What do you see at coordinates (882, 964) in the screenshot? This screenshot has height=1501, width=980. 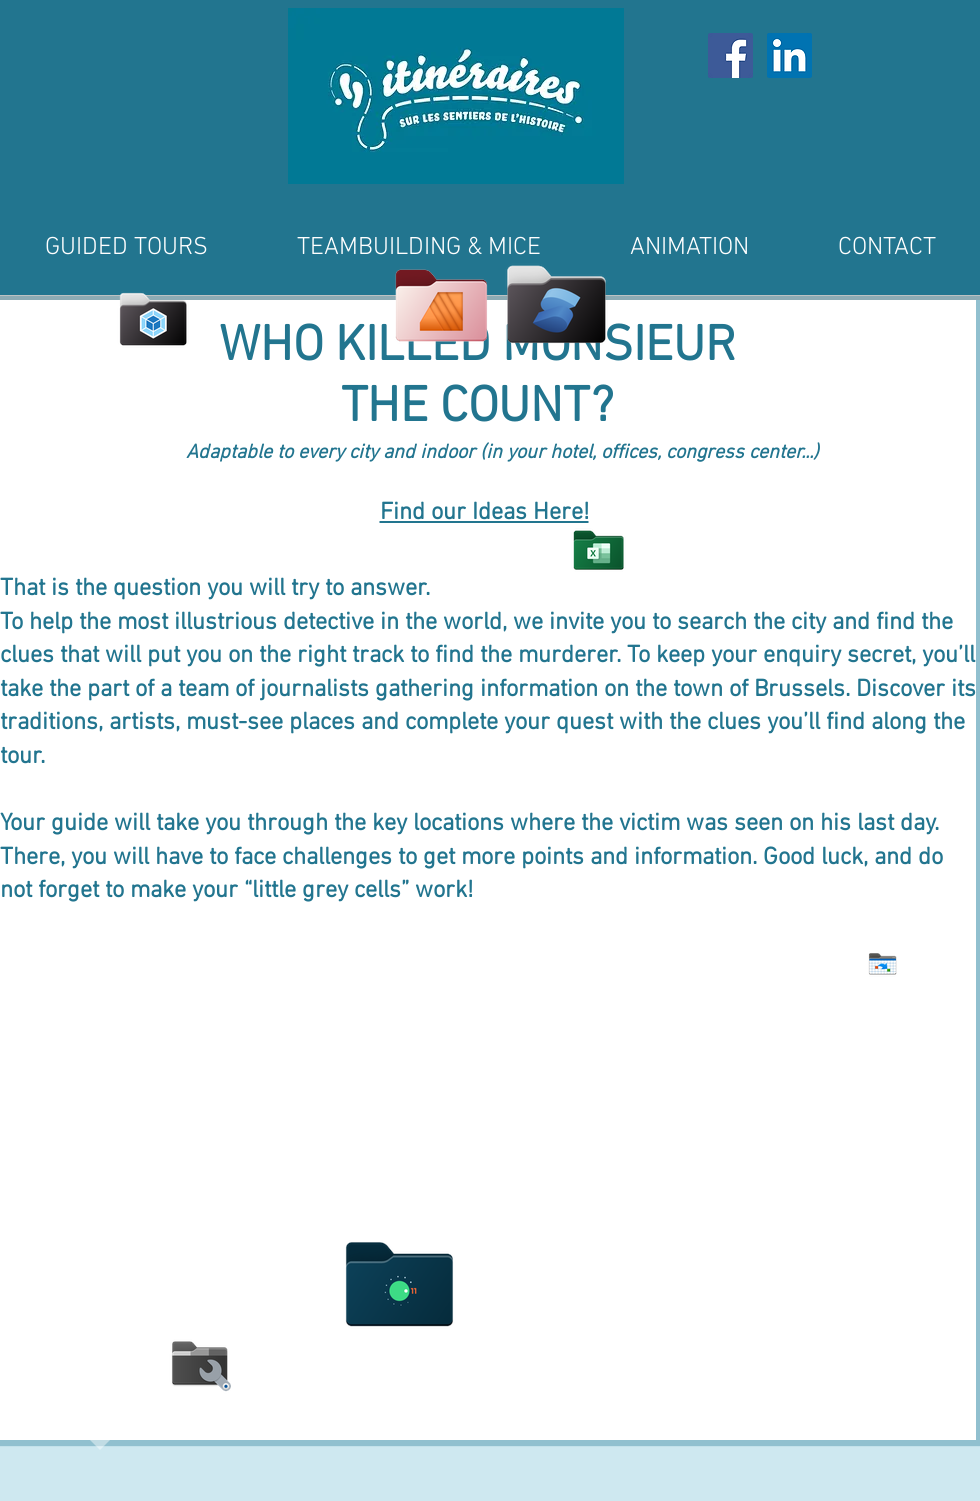 I see `open folder containing scheduled items` at bounding box center [882, 964].